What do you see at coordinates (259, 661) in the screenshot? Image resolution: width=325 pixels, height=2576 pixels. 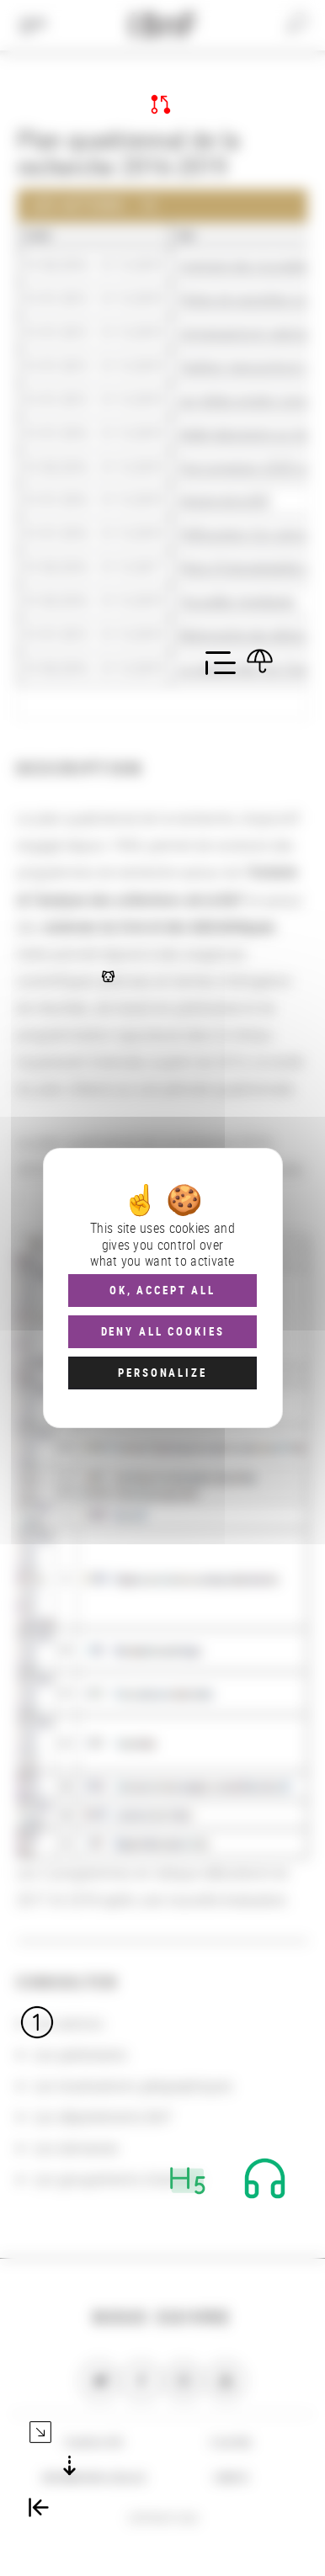 I see `view weather protection or rain forecast` at bounding box center [259, 661].